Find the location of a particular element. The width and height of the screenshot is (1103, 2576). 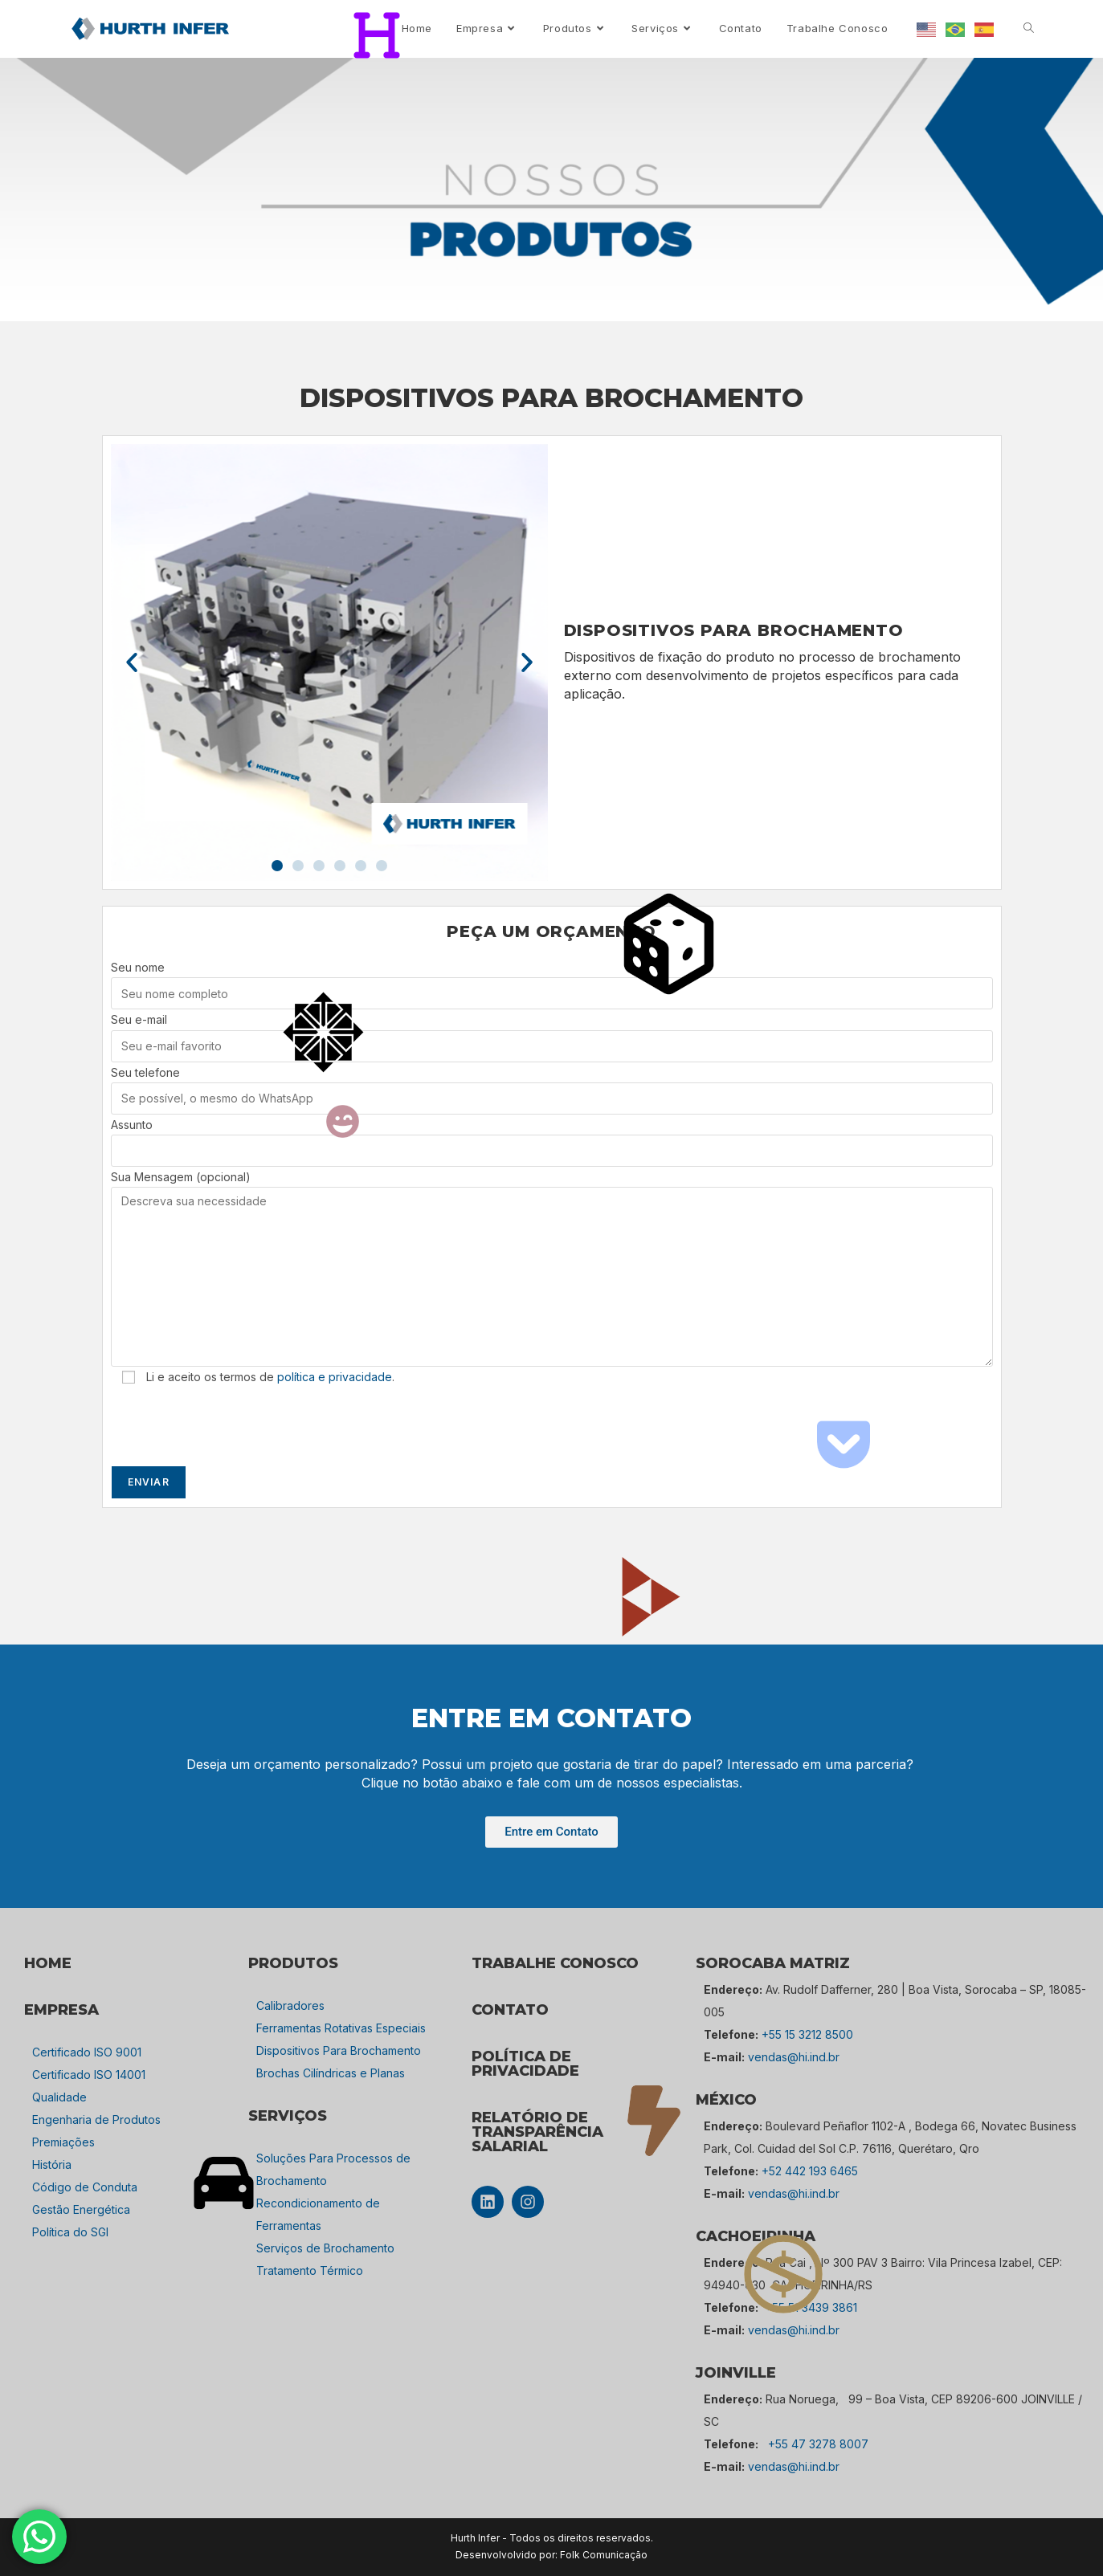

save to pocket for later reading is located at coordinates (844, 1445).